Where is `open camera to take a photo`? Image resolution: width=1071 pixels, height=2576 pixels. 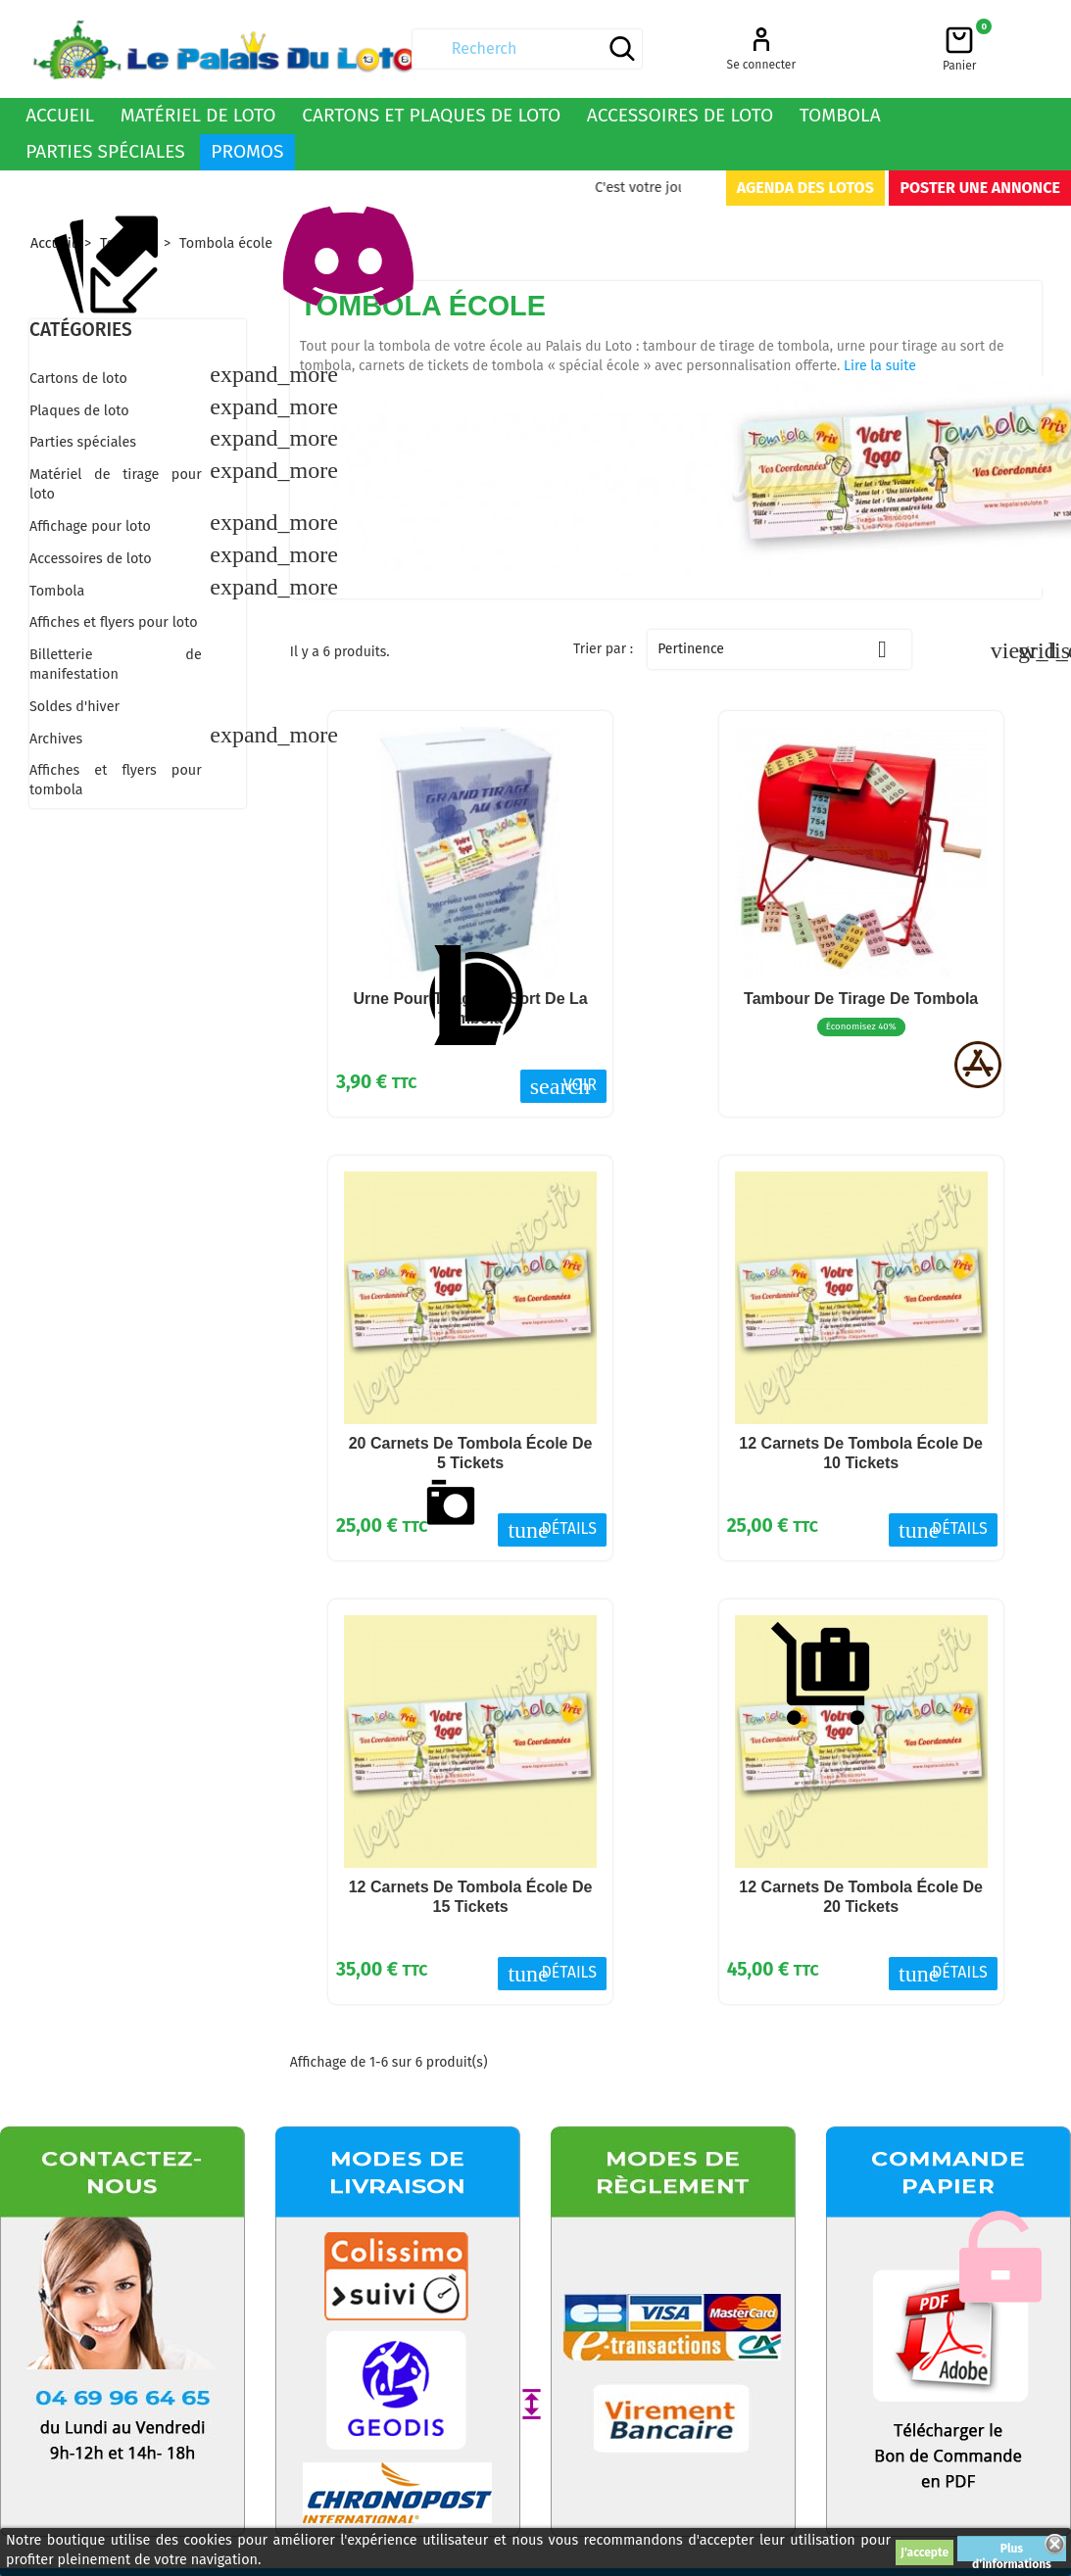
open camera to take a photo is located at coordinates (451, 1503).